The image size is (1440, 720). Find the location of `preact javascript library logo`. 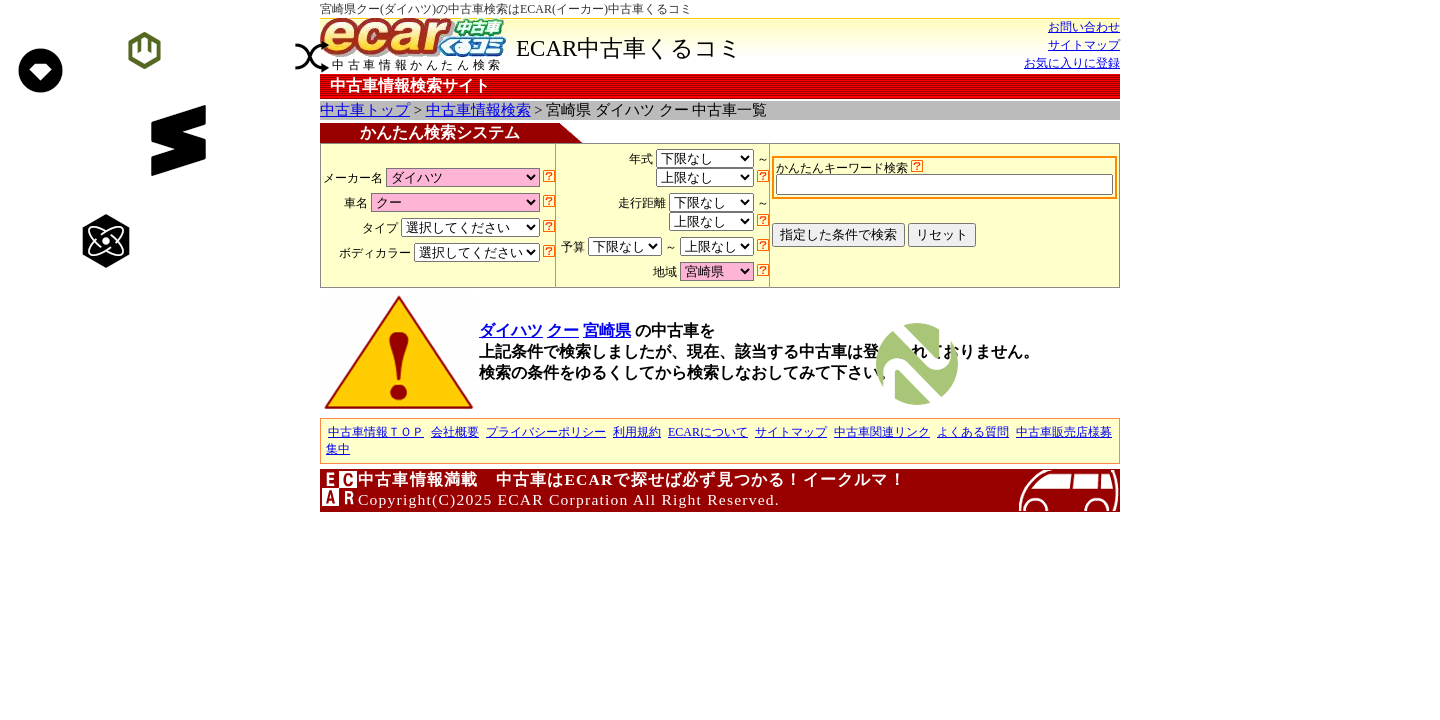

preact javascript library logo is located at coordinates (106, 241).